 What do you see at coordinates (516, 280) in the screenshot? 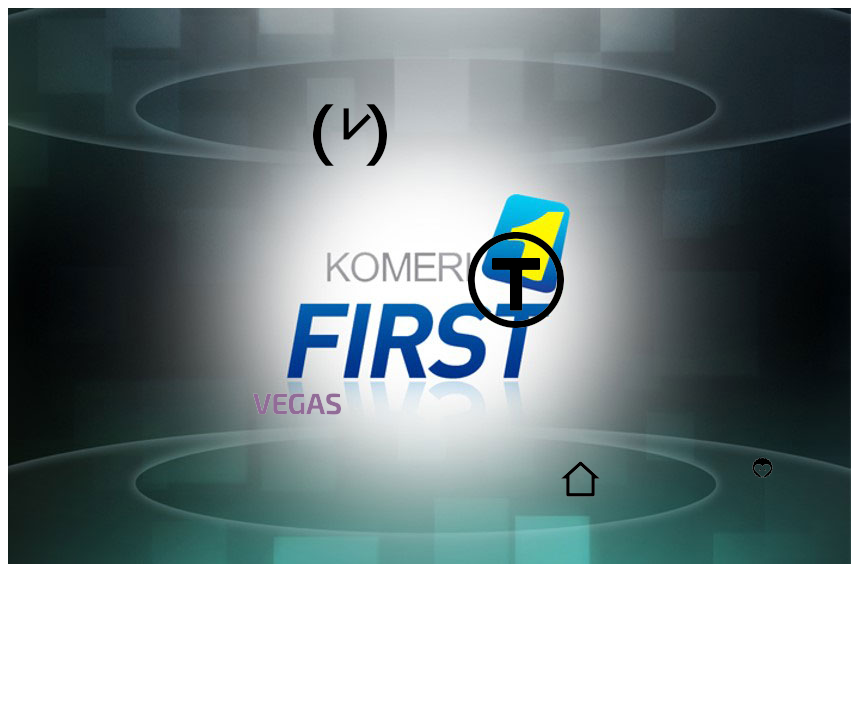
I see `open thingiverse website or app` at bounding box center [516, 280].